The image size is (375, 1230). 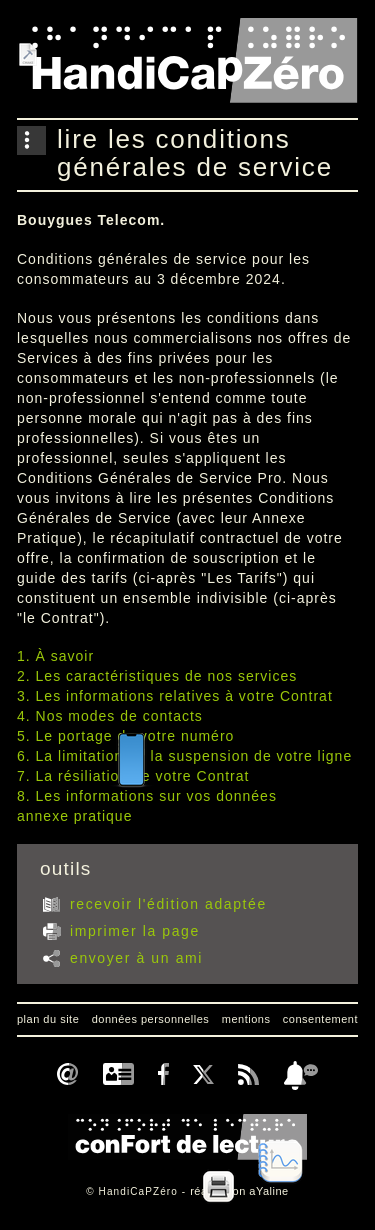 I want to click on iPhone 13 device icon, so click(x=131, y=760).